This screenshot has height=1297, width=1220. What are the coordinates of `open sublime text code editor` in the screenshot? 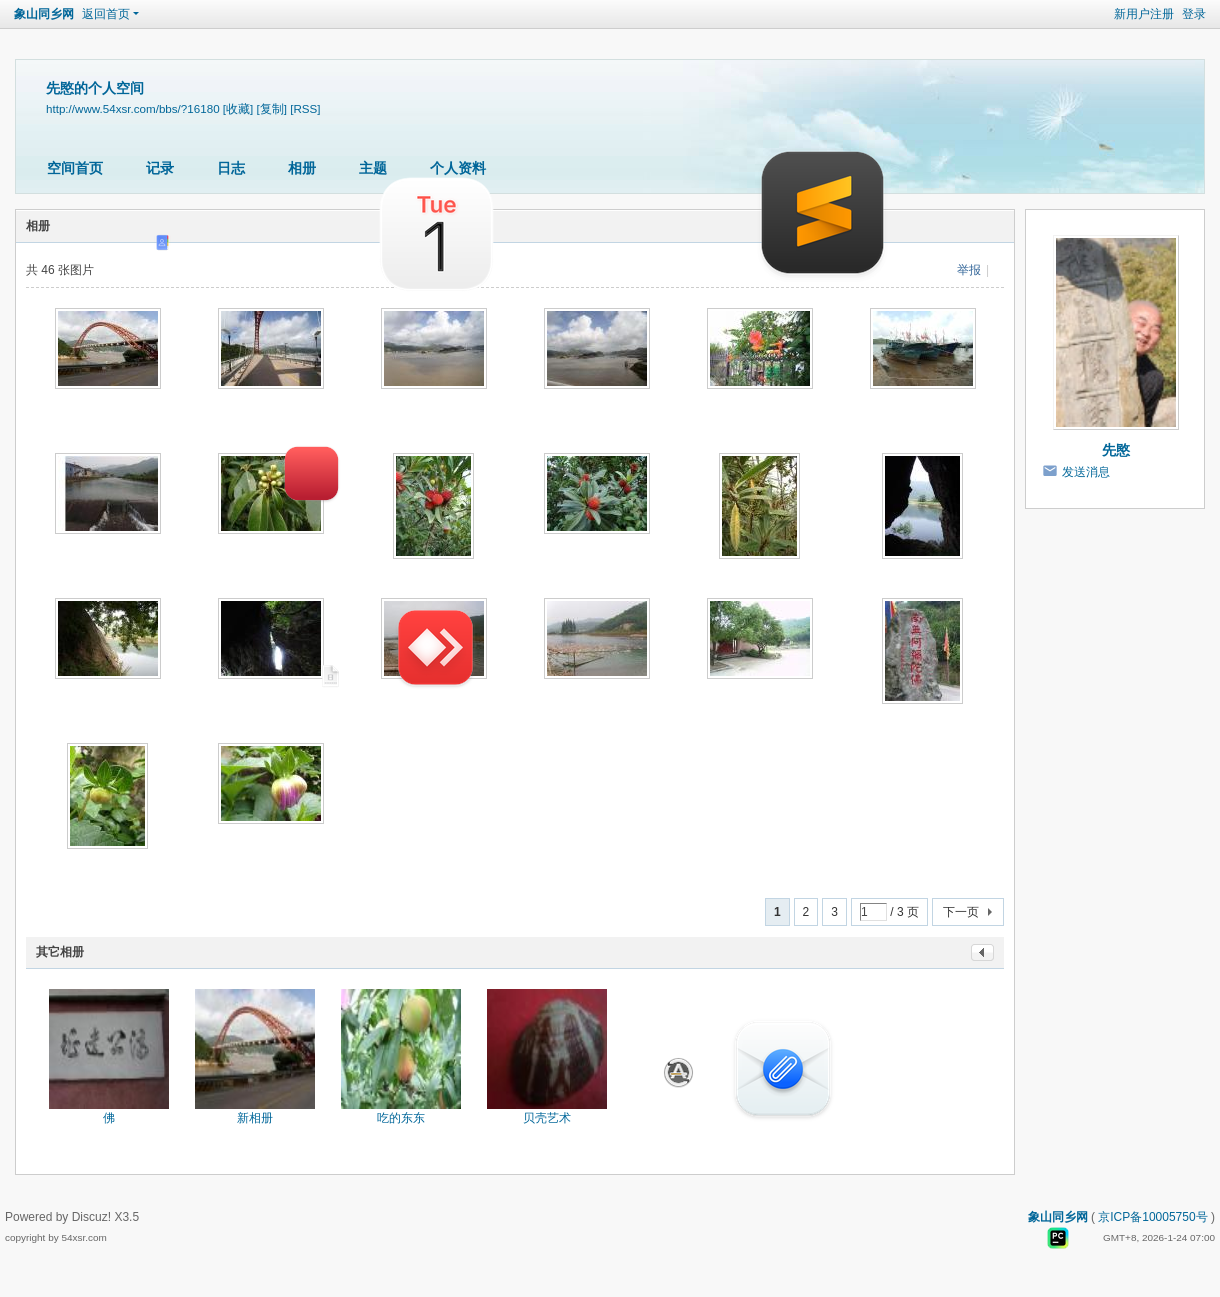 It's located at (822, 212).